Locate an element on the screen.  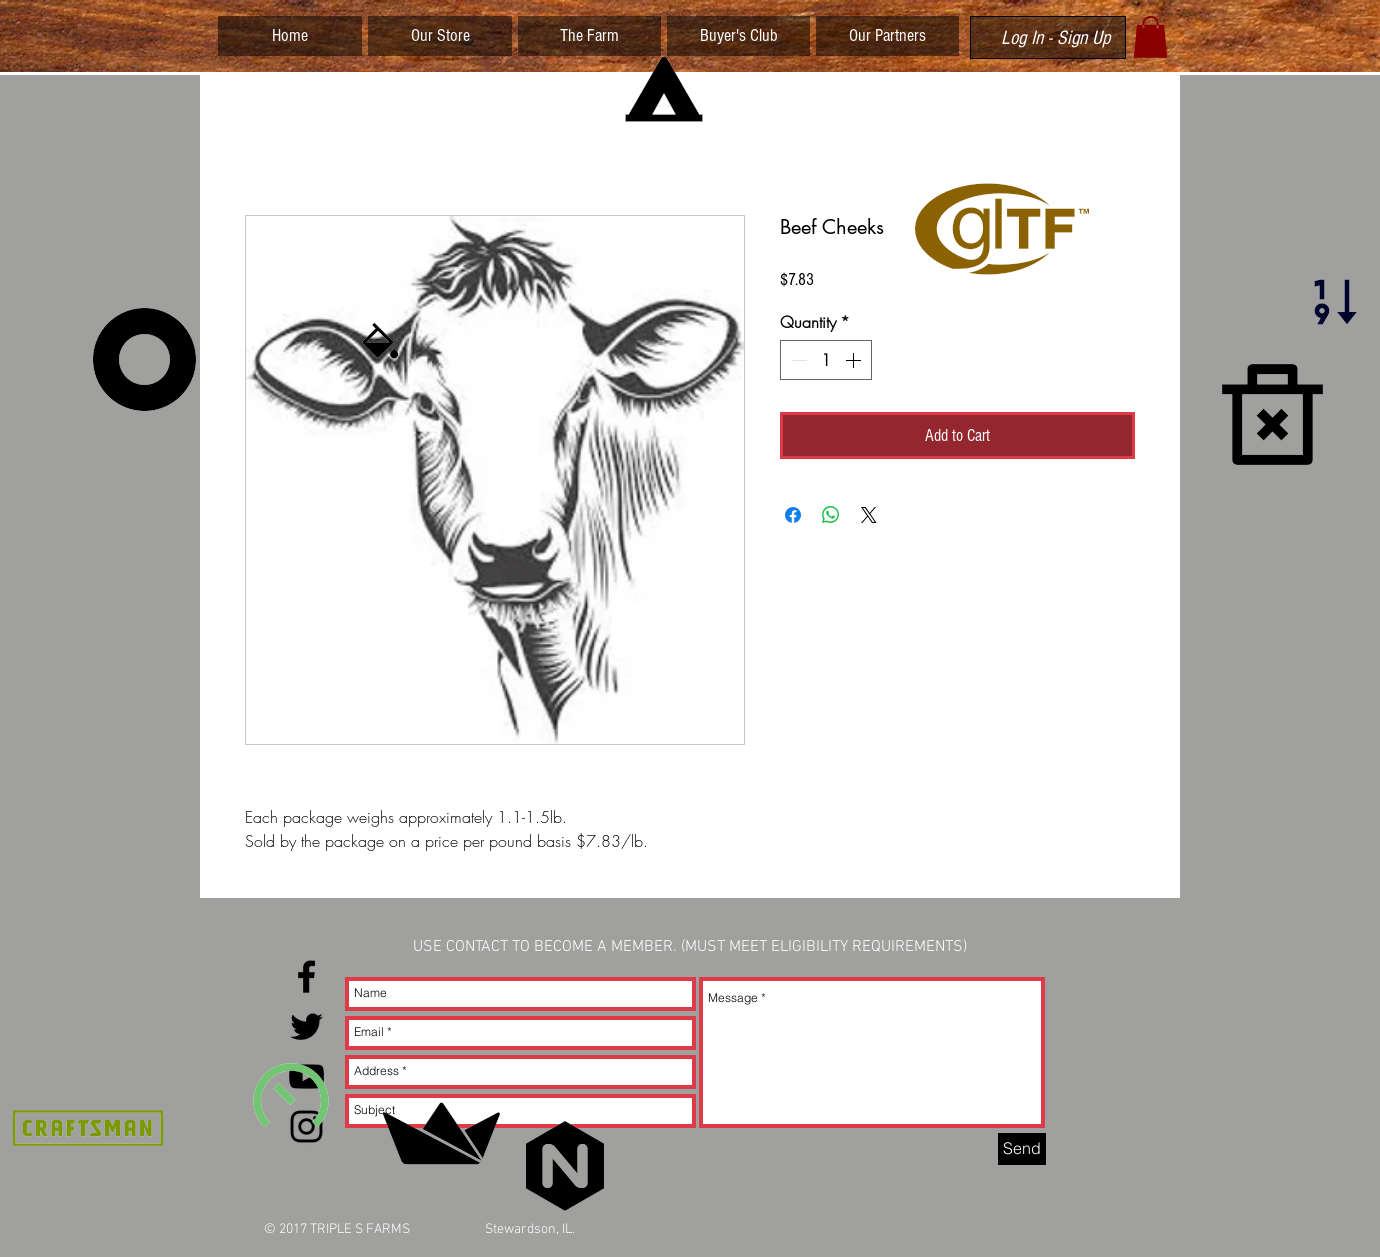
sort numbers in ascending order is located at coordinates (1332, 302).